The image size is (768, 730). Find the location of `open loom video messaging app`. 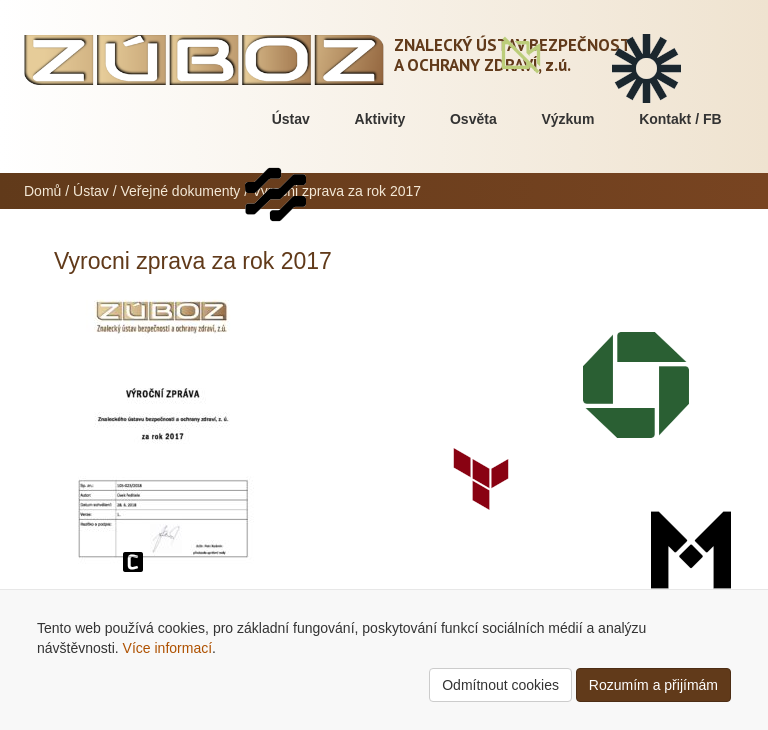

open loom video messaging app is located at coordinates (646, 68).